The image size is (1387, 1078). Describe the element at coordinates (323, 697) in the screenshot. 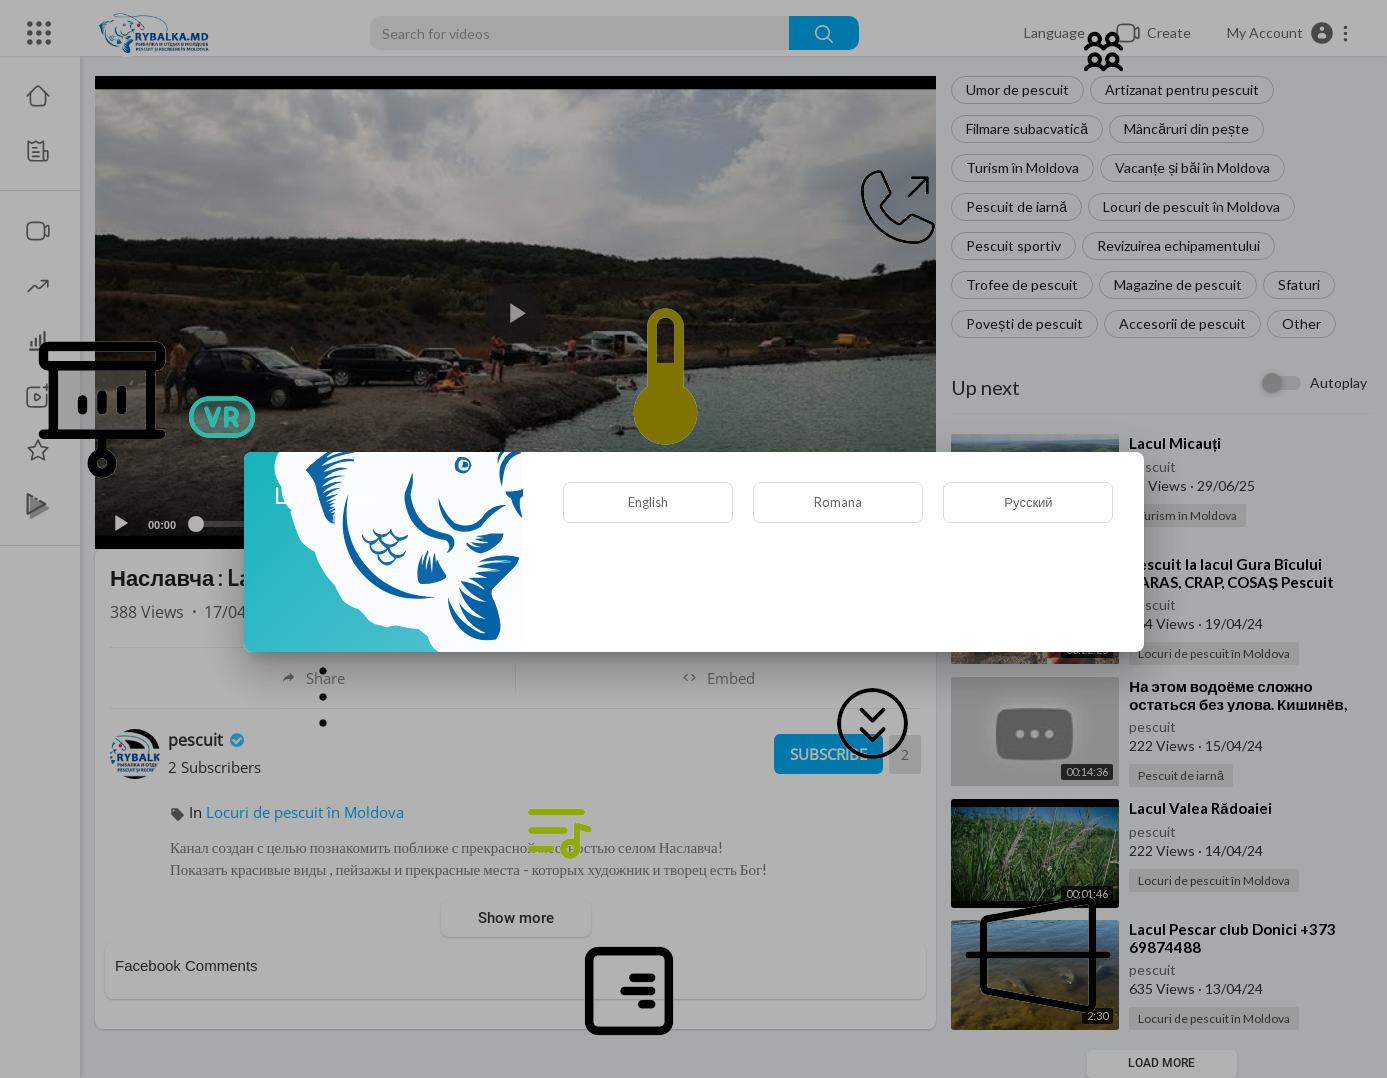

I see `open more options menu` at that location.